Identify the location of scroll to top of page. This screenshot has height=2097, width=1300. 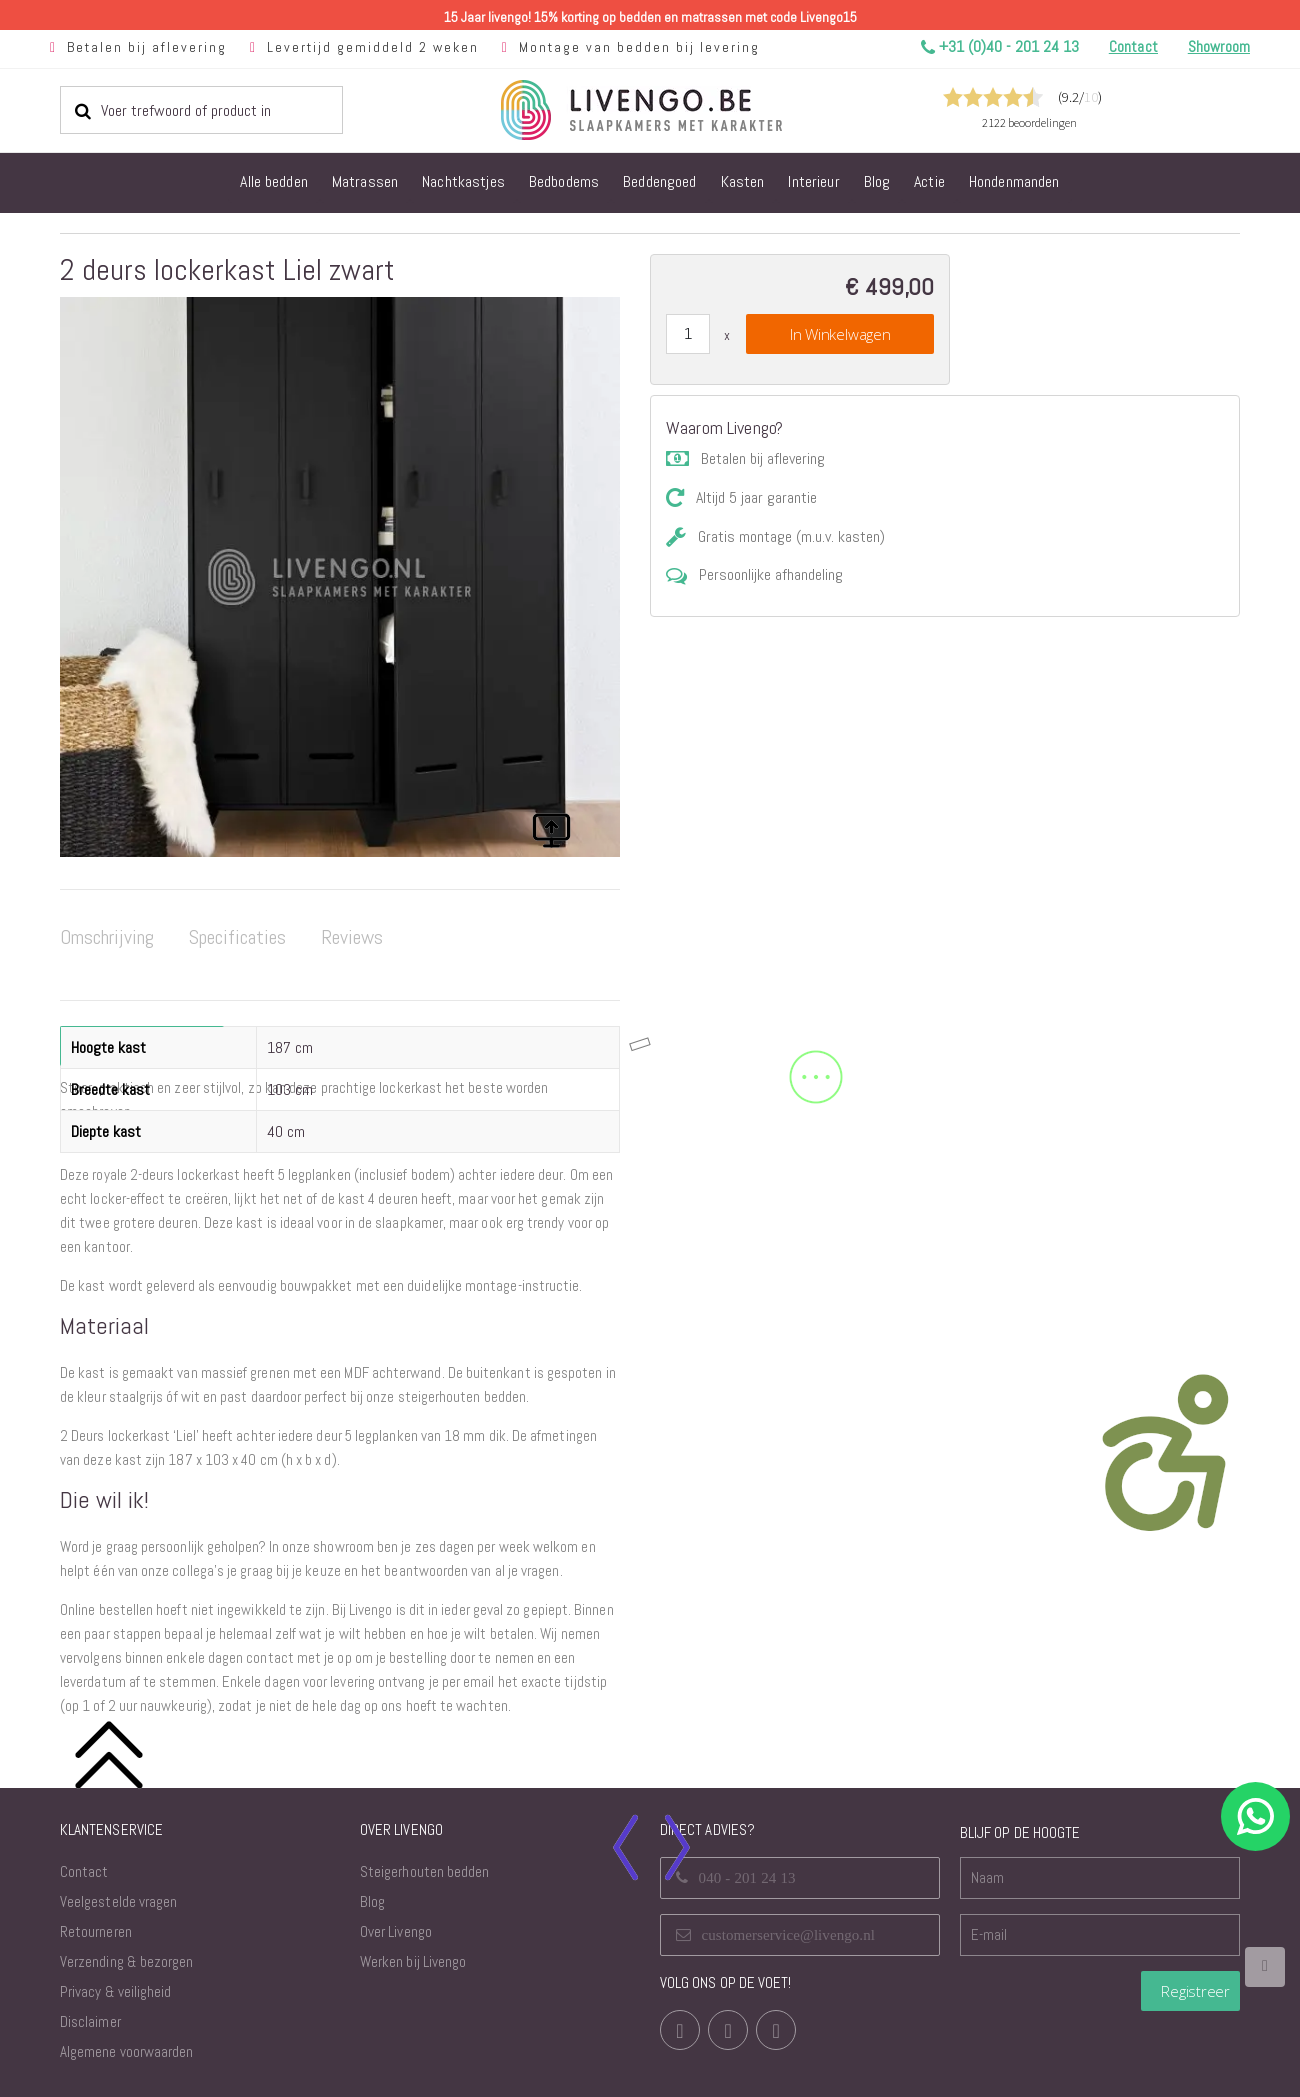
(109, 1758).